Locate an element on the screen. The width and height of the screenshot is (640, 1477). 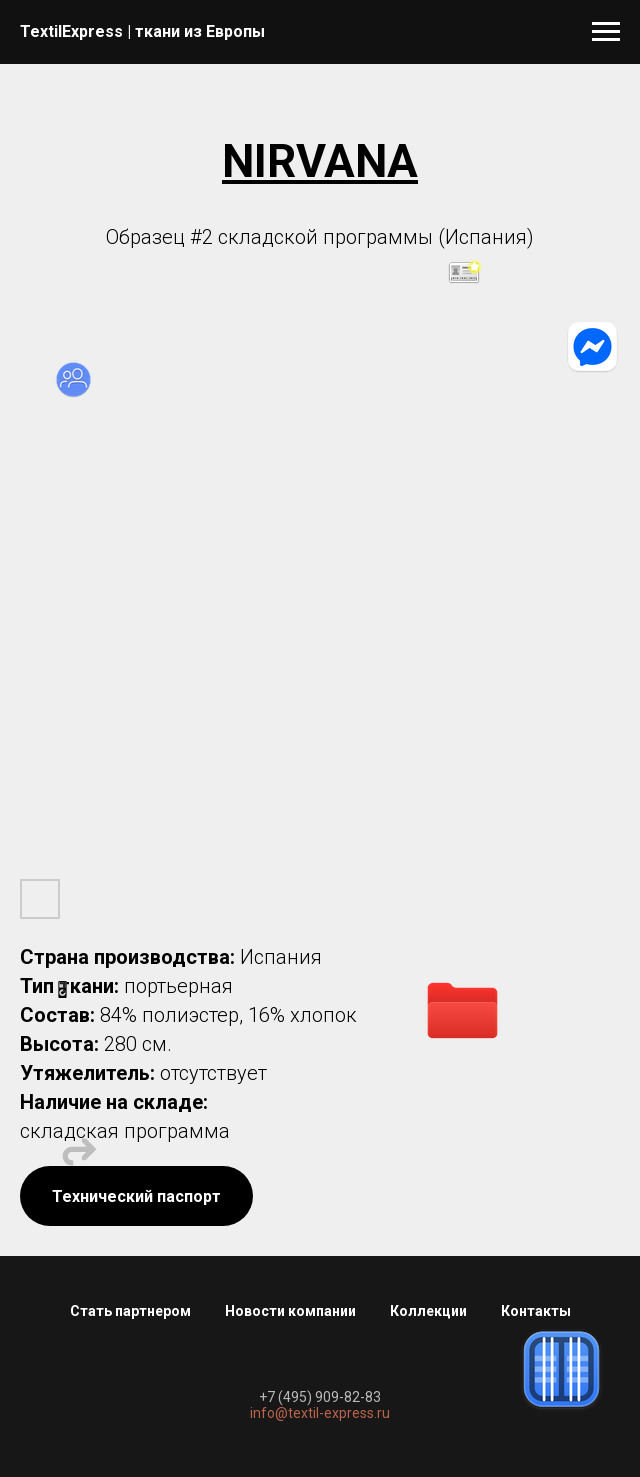
redo last undone action is located at coordinates (79, 1152).